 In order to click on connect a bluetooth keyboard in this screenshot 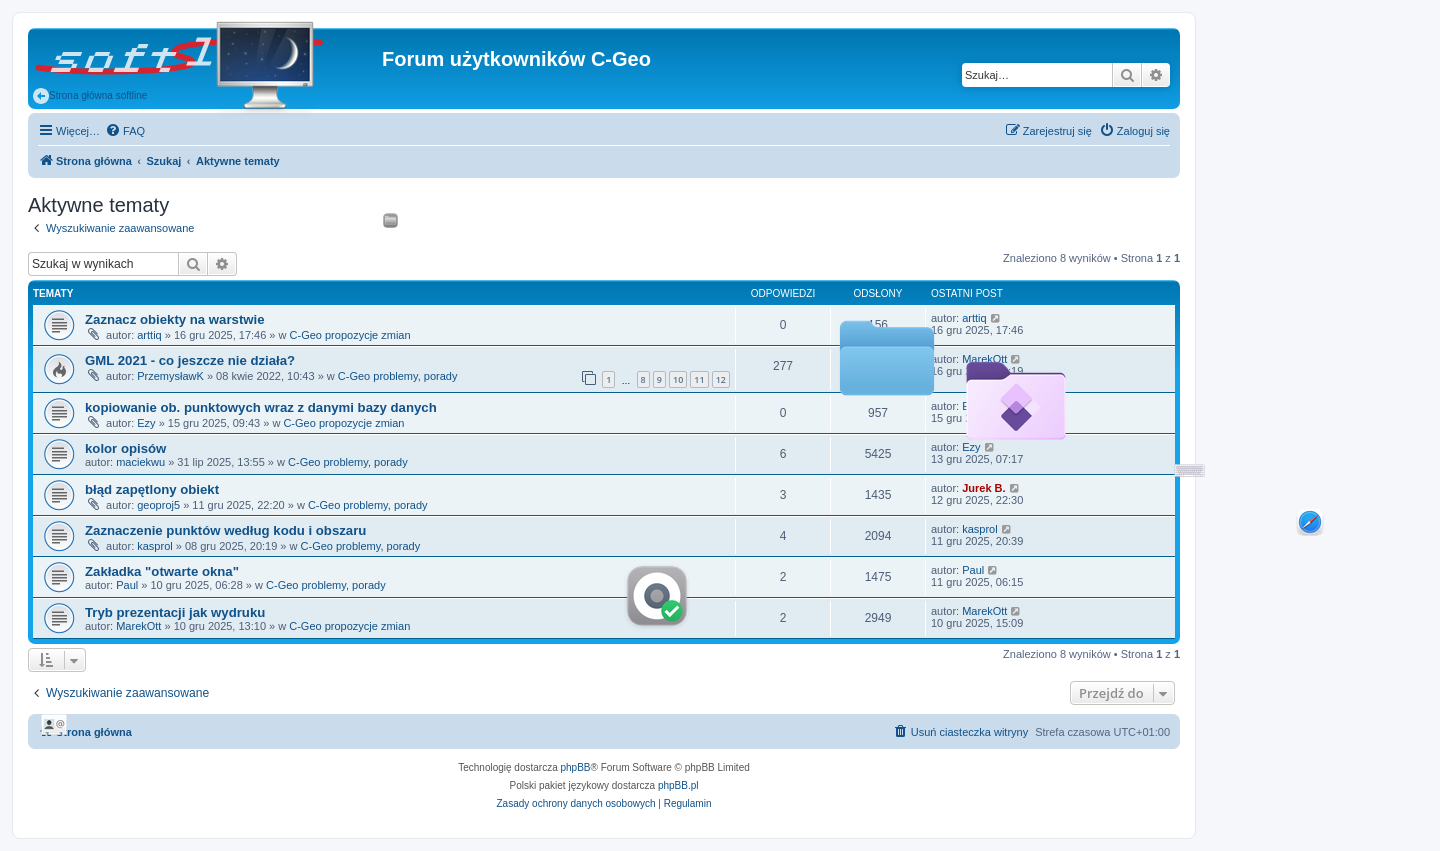, I will do `click(1189, 470)`.